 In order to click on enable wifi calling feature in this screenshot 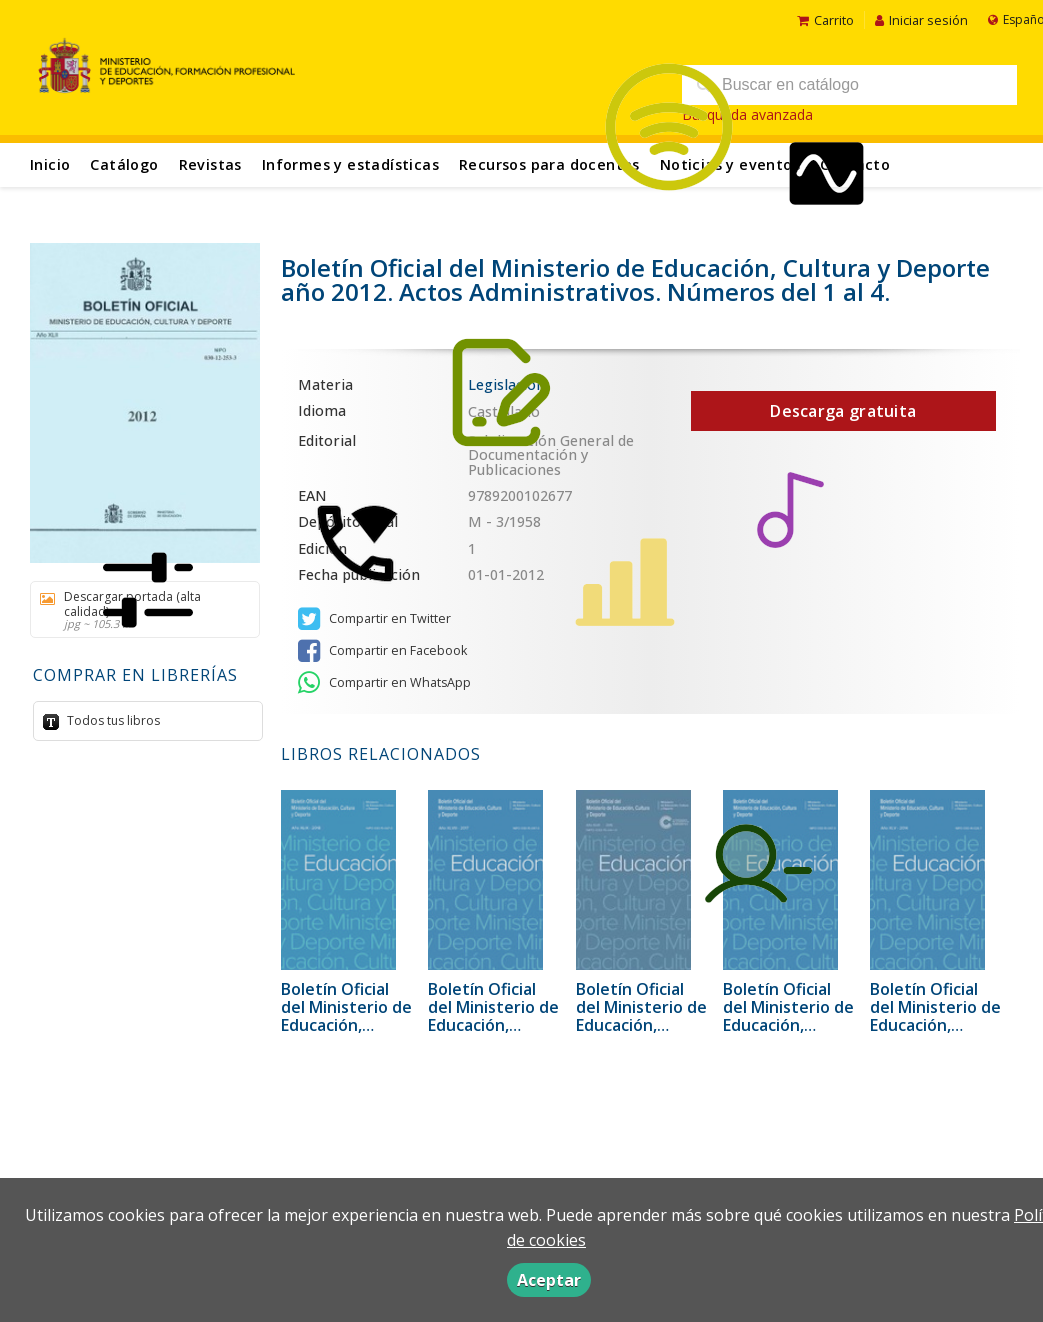, I will do `click(355, 543)`.